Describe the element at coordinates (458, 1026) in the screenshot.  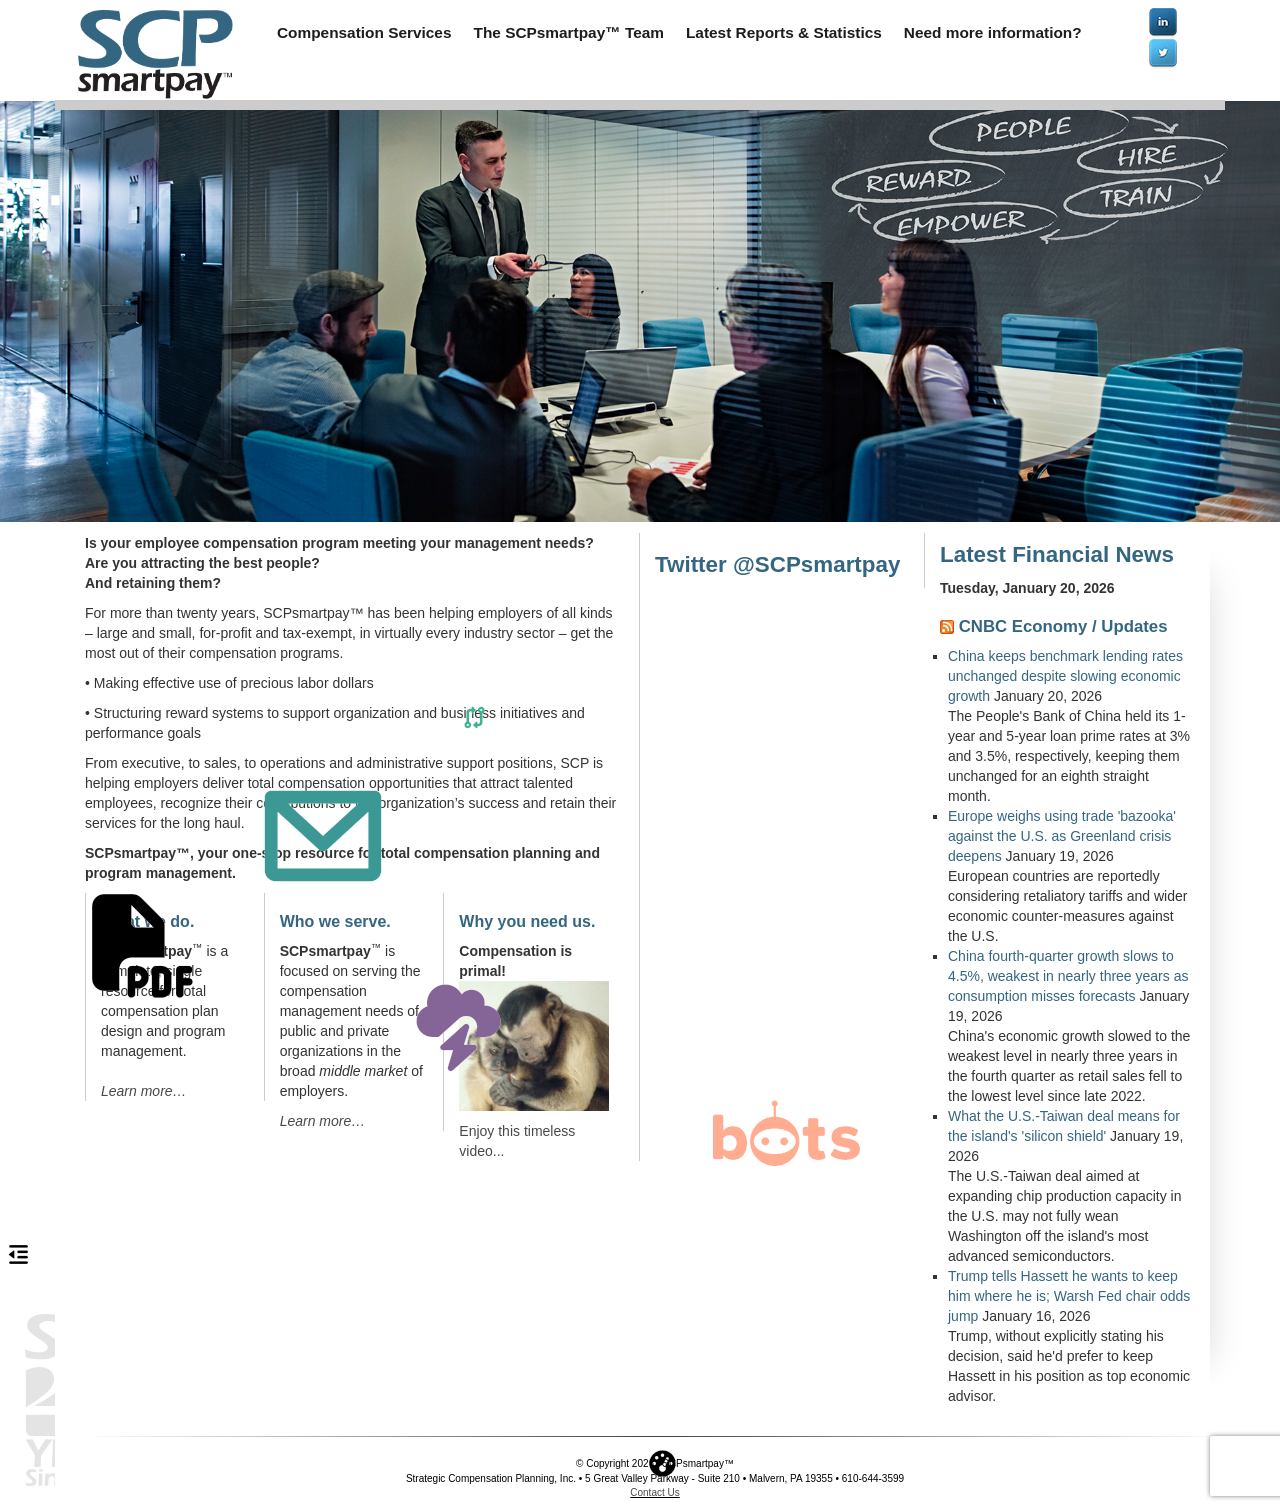
I see `indicates thunderstorm weather conditions` at that location.